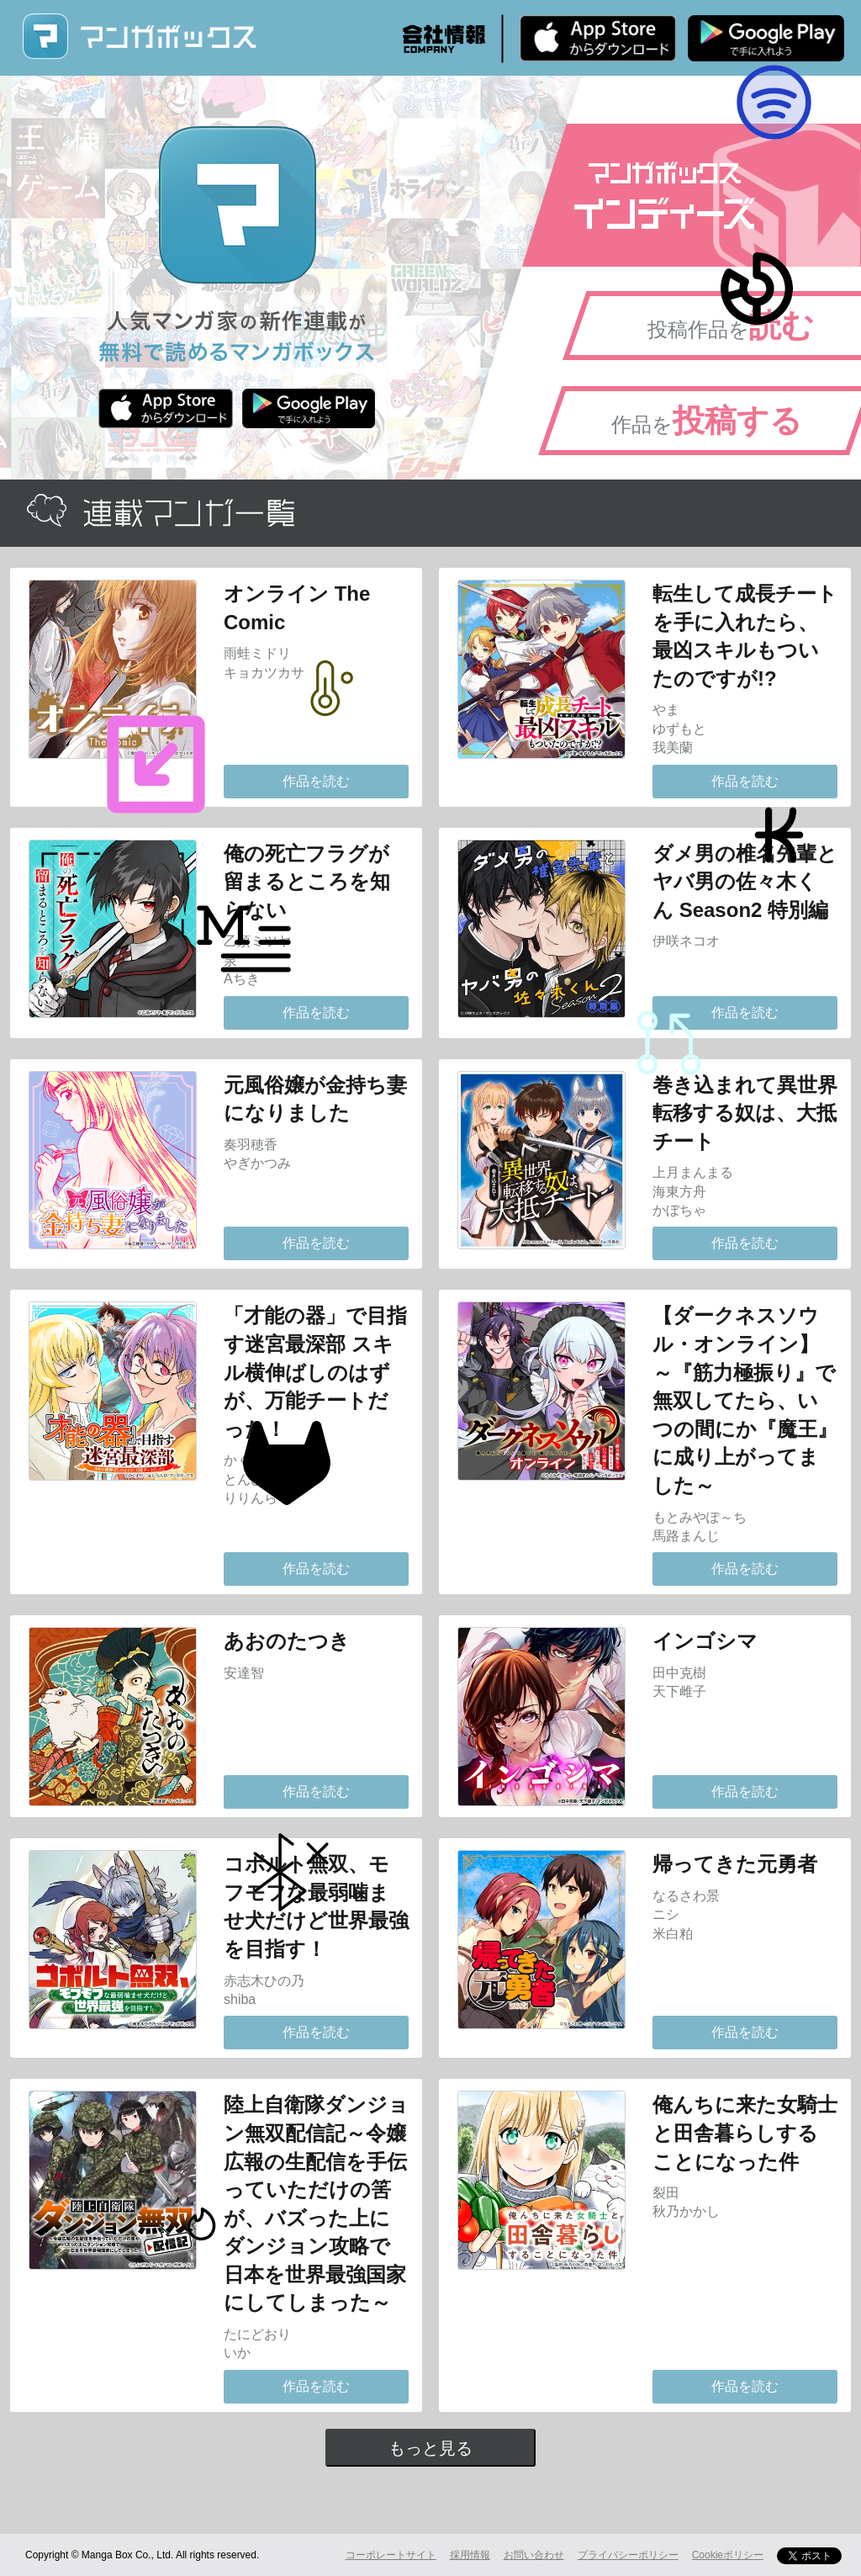  Describe the element at coordinates (327, 688) in the screenshot. I see `view current temperature` at that location.